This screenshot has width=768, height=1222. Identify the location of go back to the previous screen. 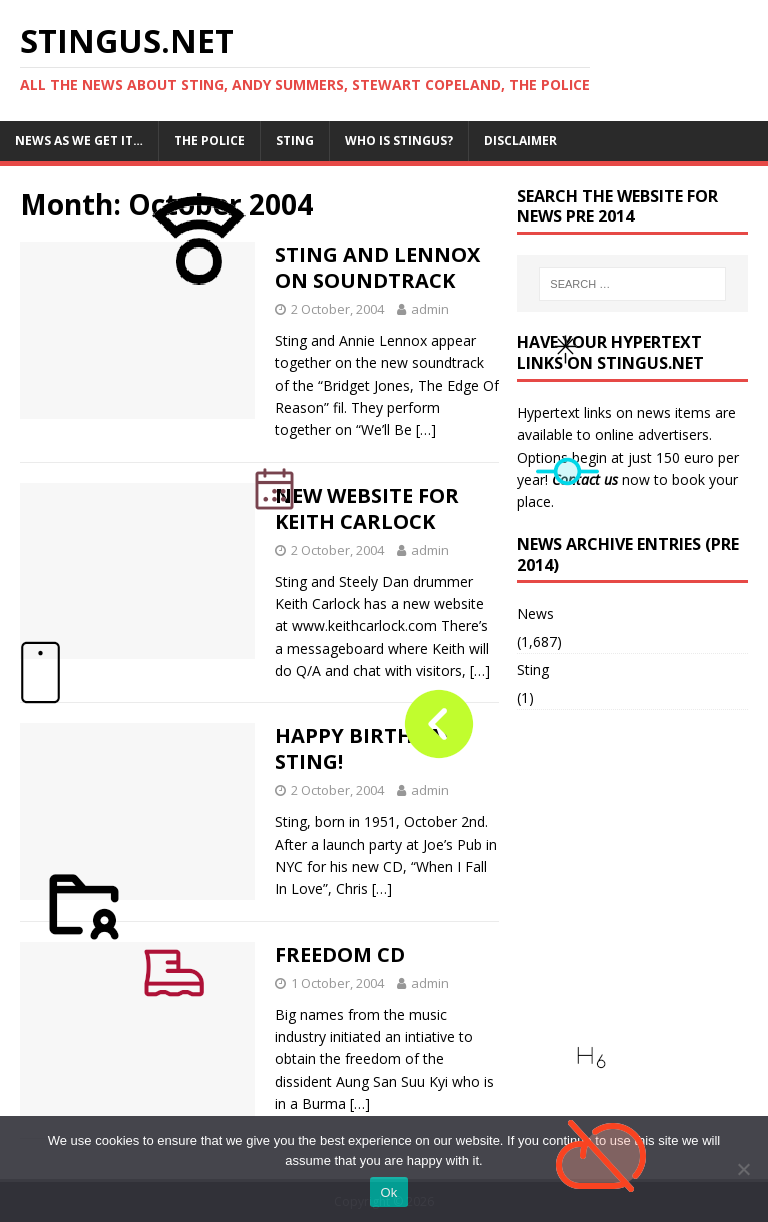
(439, 724).